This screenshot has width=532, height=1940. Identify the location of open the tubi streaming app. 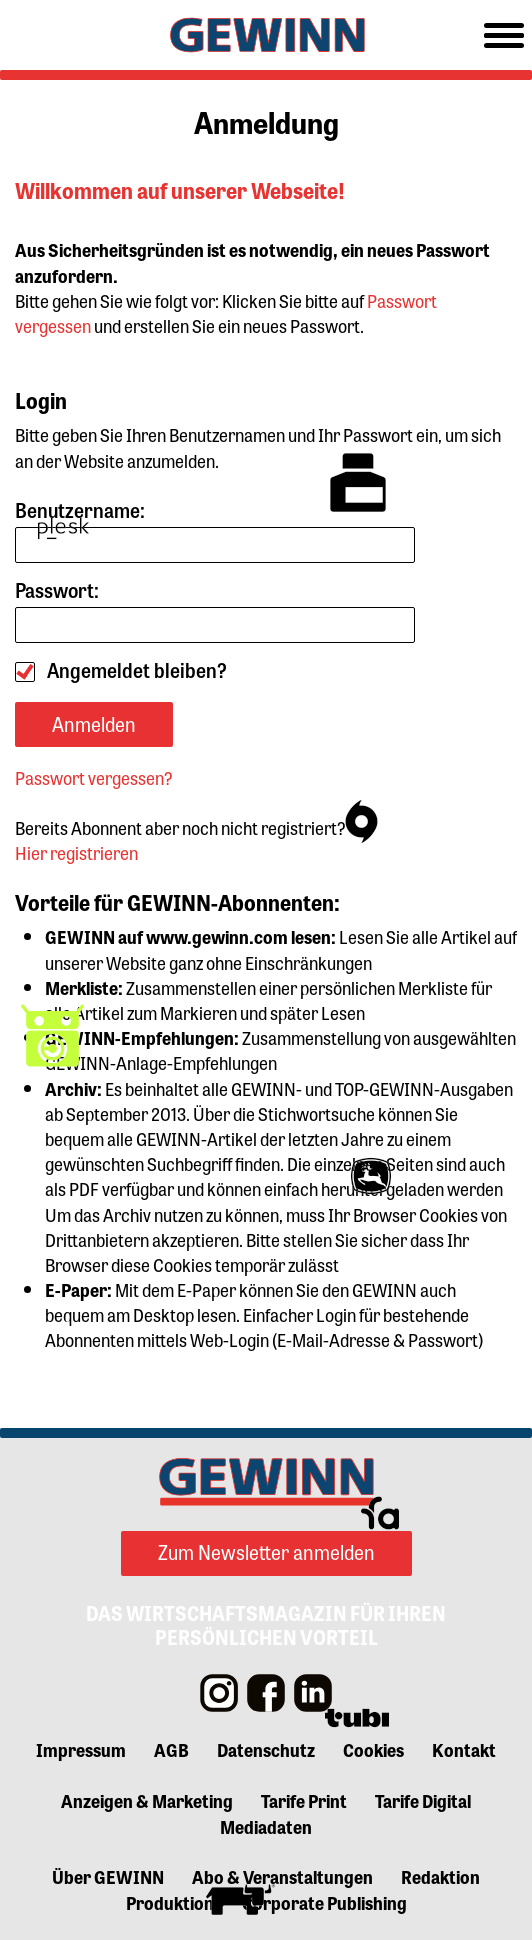
(357, 1718).